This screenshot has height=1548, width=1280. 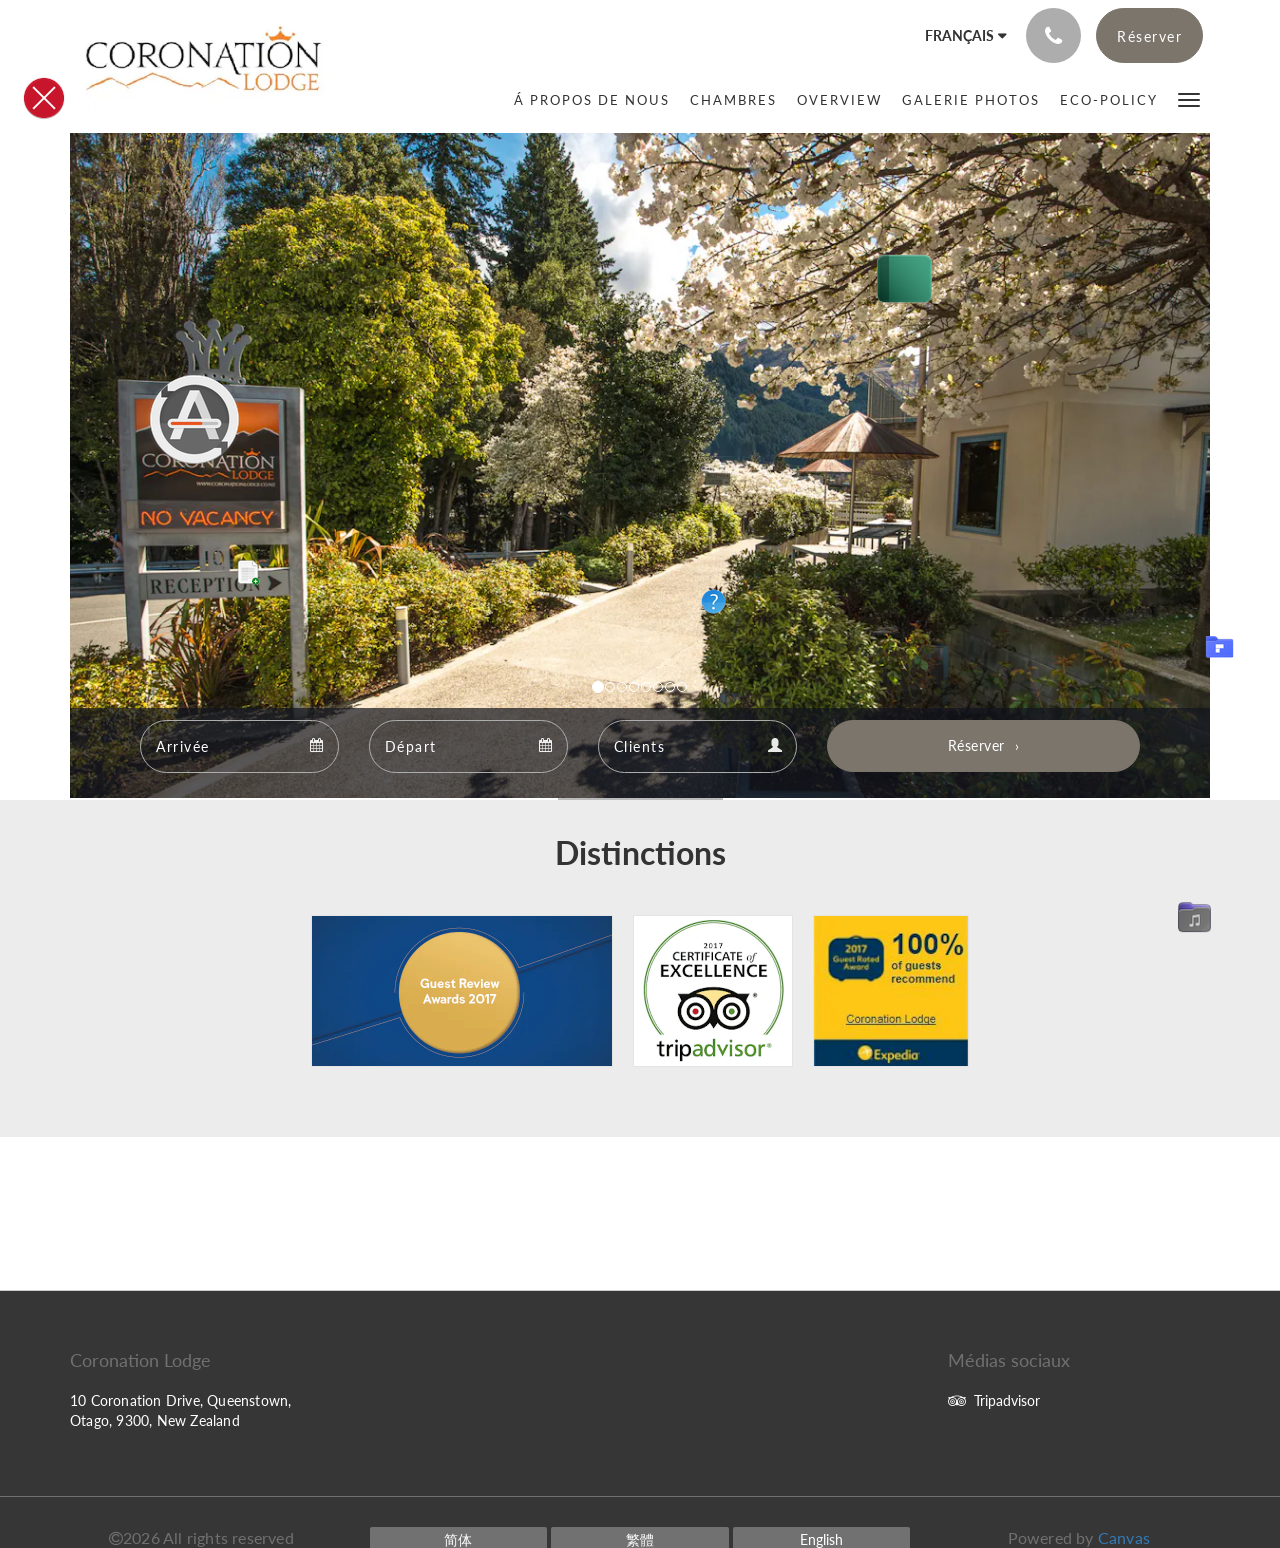 I want to click on open the update manager application, so click(x=194, y=419).